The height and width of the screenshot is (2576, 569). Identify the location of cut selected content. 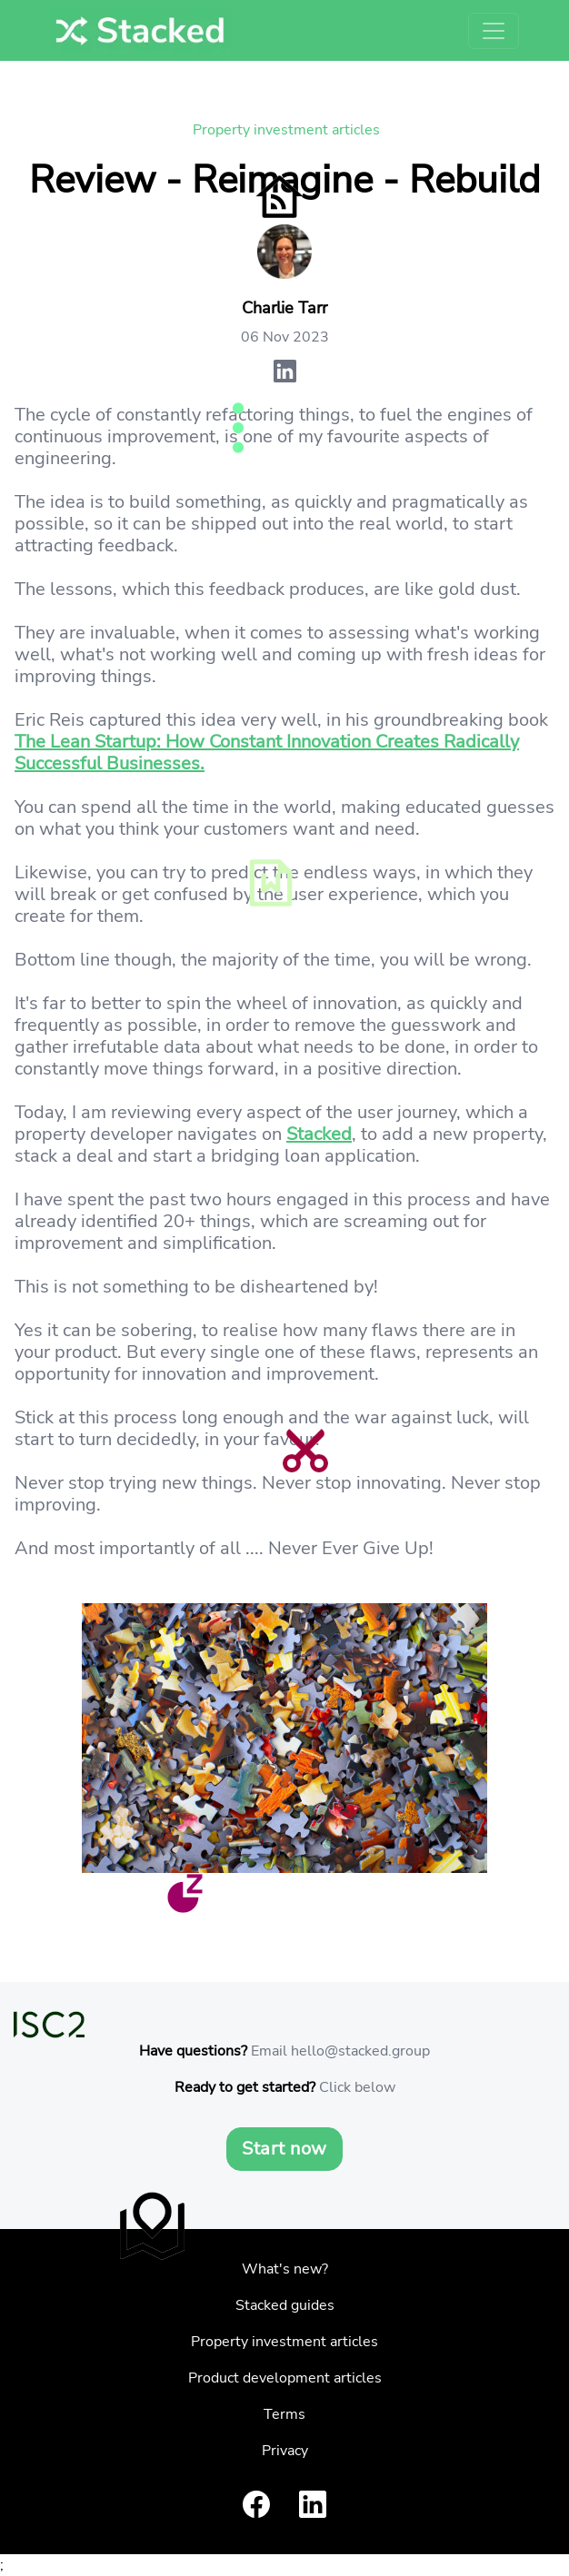
(305, 1450).